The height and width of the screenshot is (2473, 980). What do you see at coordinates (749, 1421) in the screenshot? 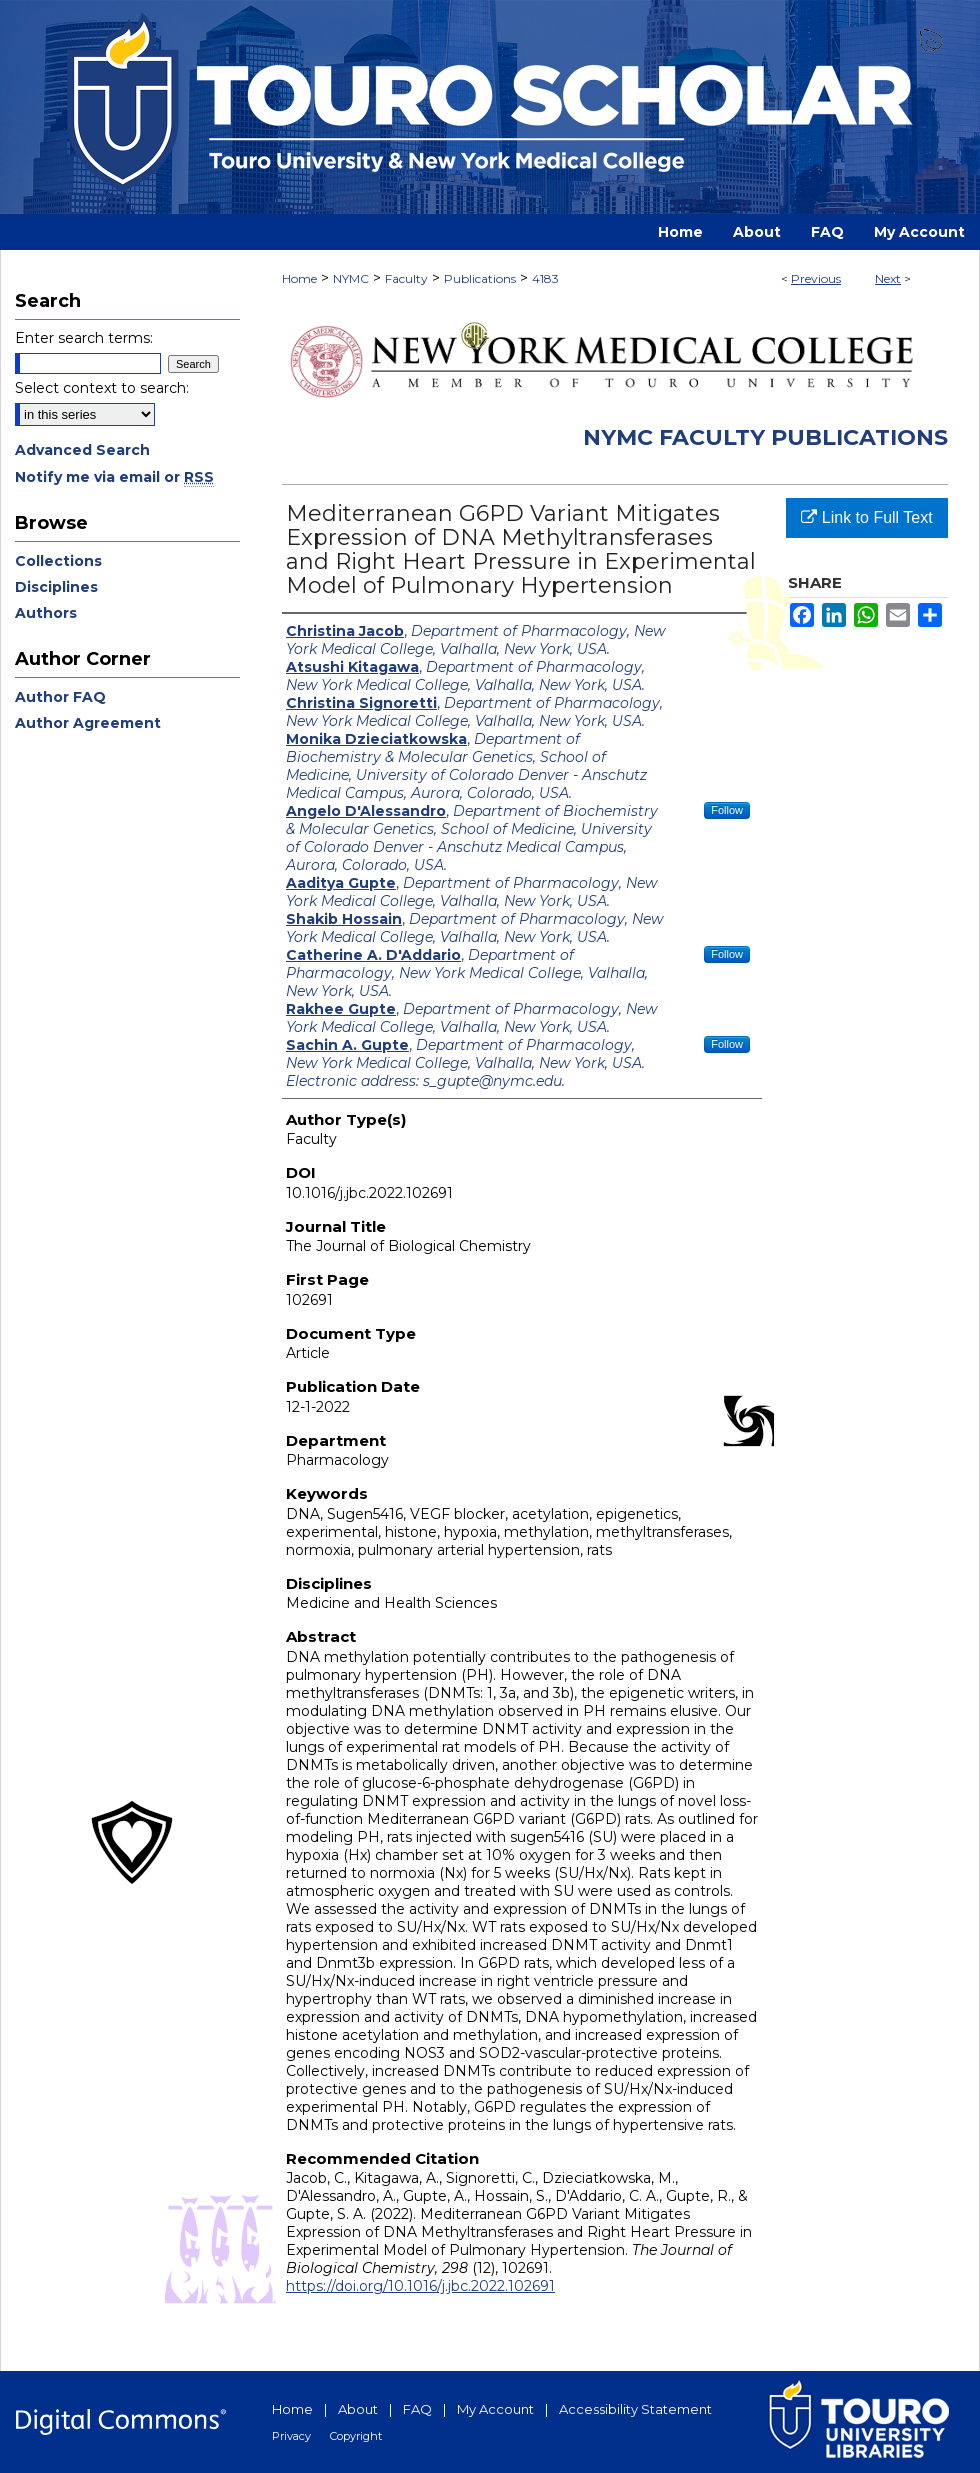
I see `indicates wind or air-based ability in game` at bounding box center [749, 1421].